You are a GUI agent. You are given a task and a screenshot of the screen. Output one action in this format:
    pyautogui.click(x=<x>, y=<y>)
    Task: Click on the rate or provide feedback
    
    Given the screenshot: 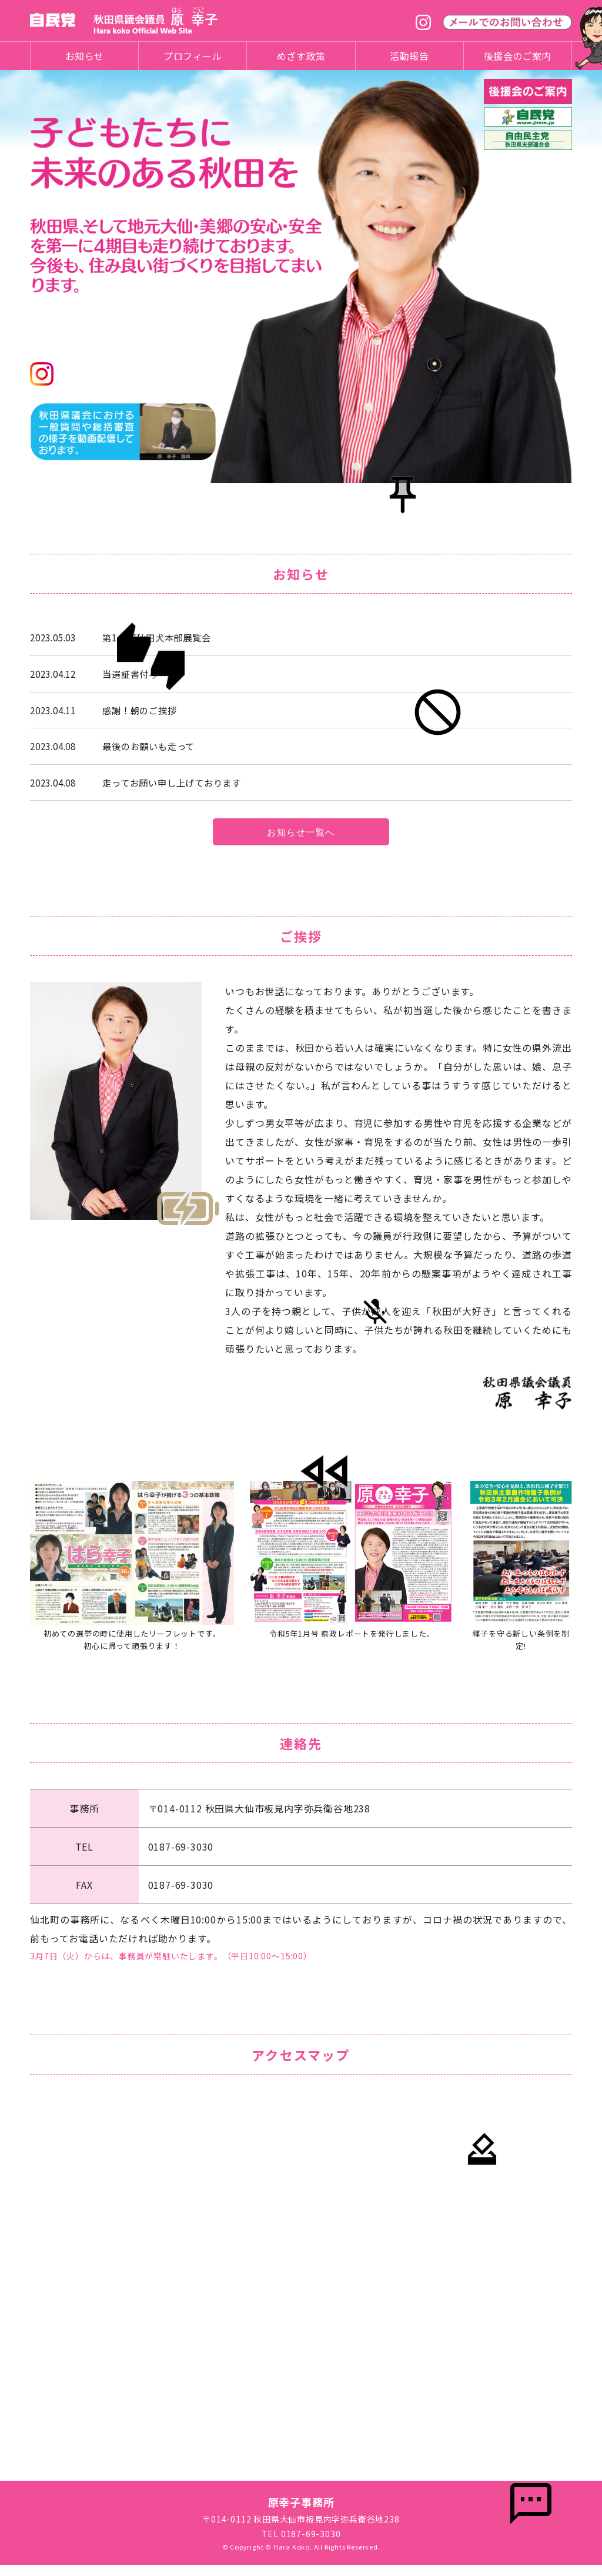 What is the action you would take?
    pyautogui.click(x=150, y=656)
    